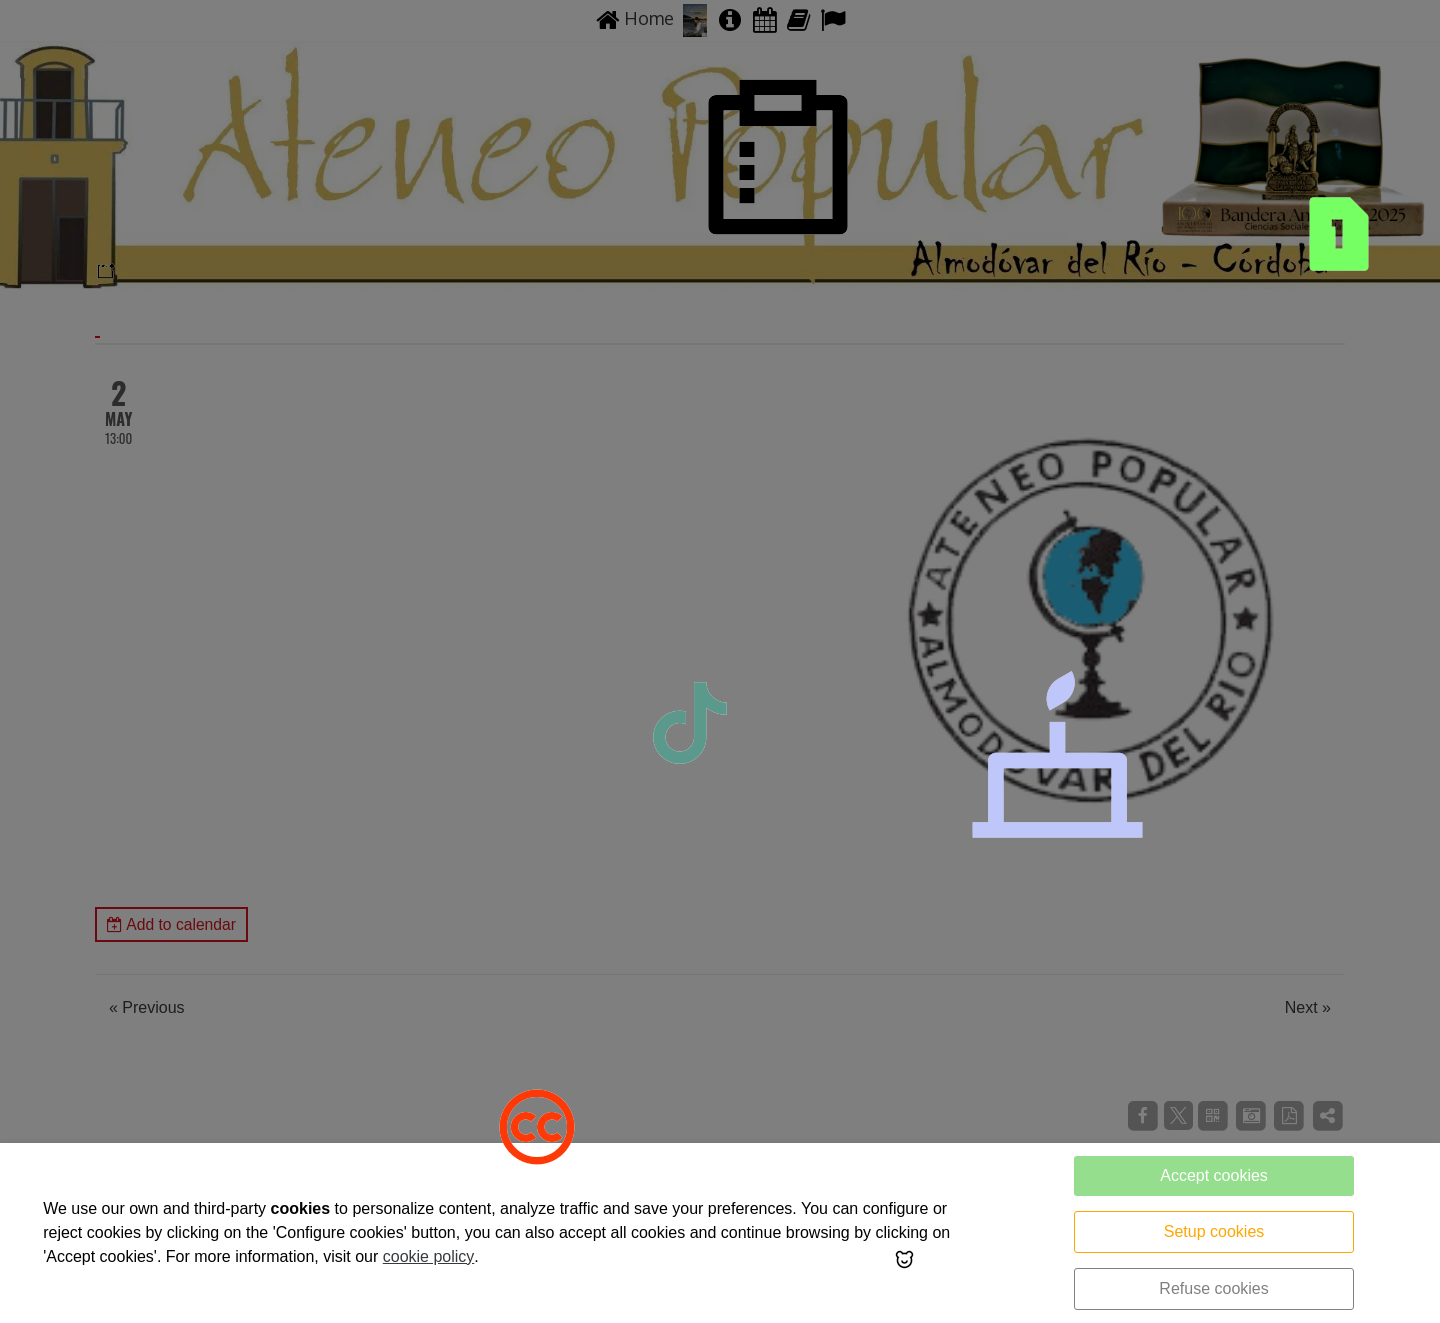 The height and width of the screenshot is (1323, 1440). What do you see at coordinates (537, 1127) in the screenshot?
I see `indicates content is licensed under creative commons` at bounding box center [537, 1127].